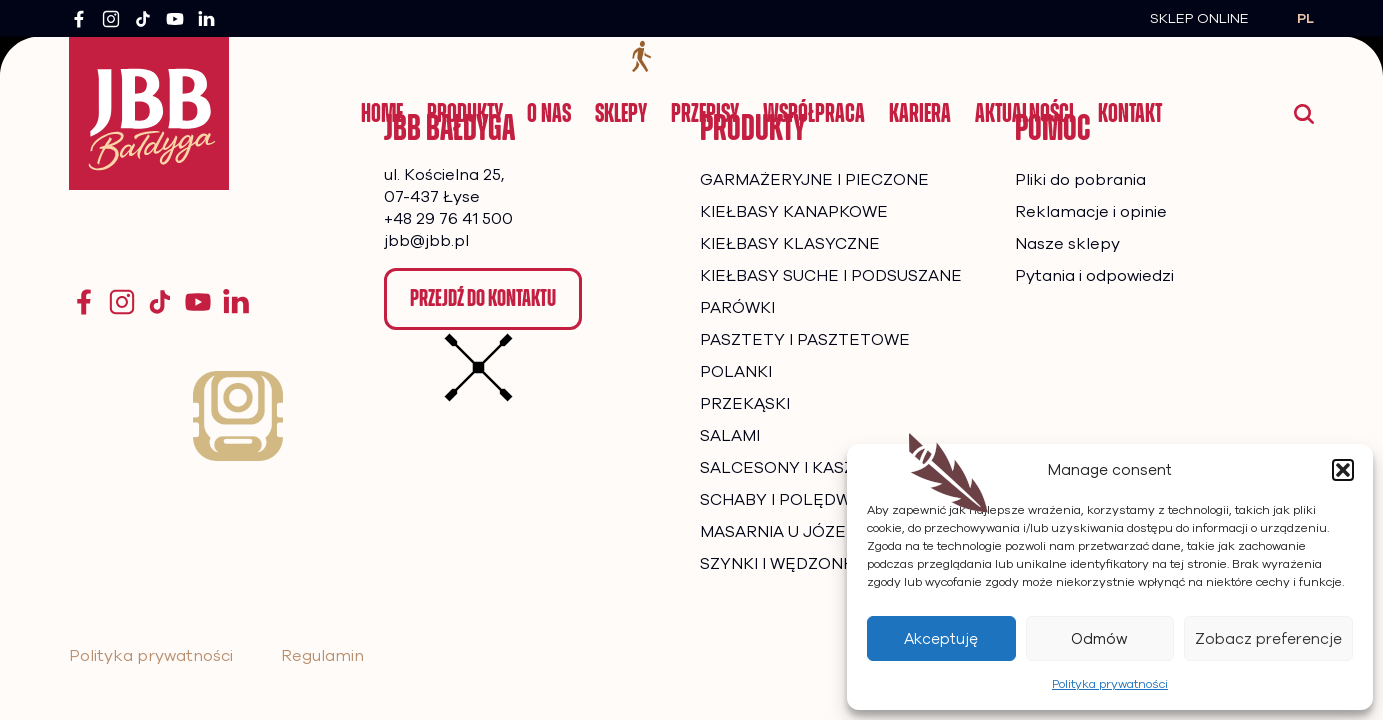 The image size is (1383, 720). I want to click on equip a spear weapon in game, so click(948, 473).